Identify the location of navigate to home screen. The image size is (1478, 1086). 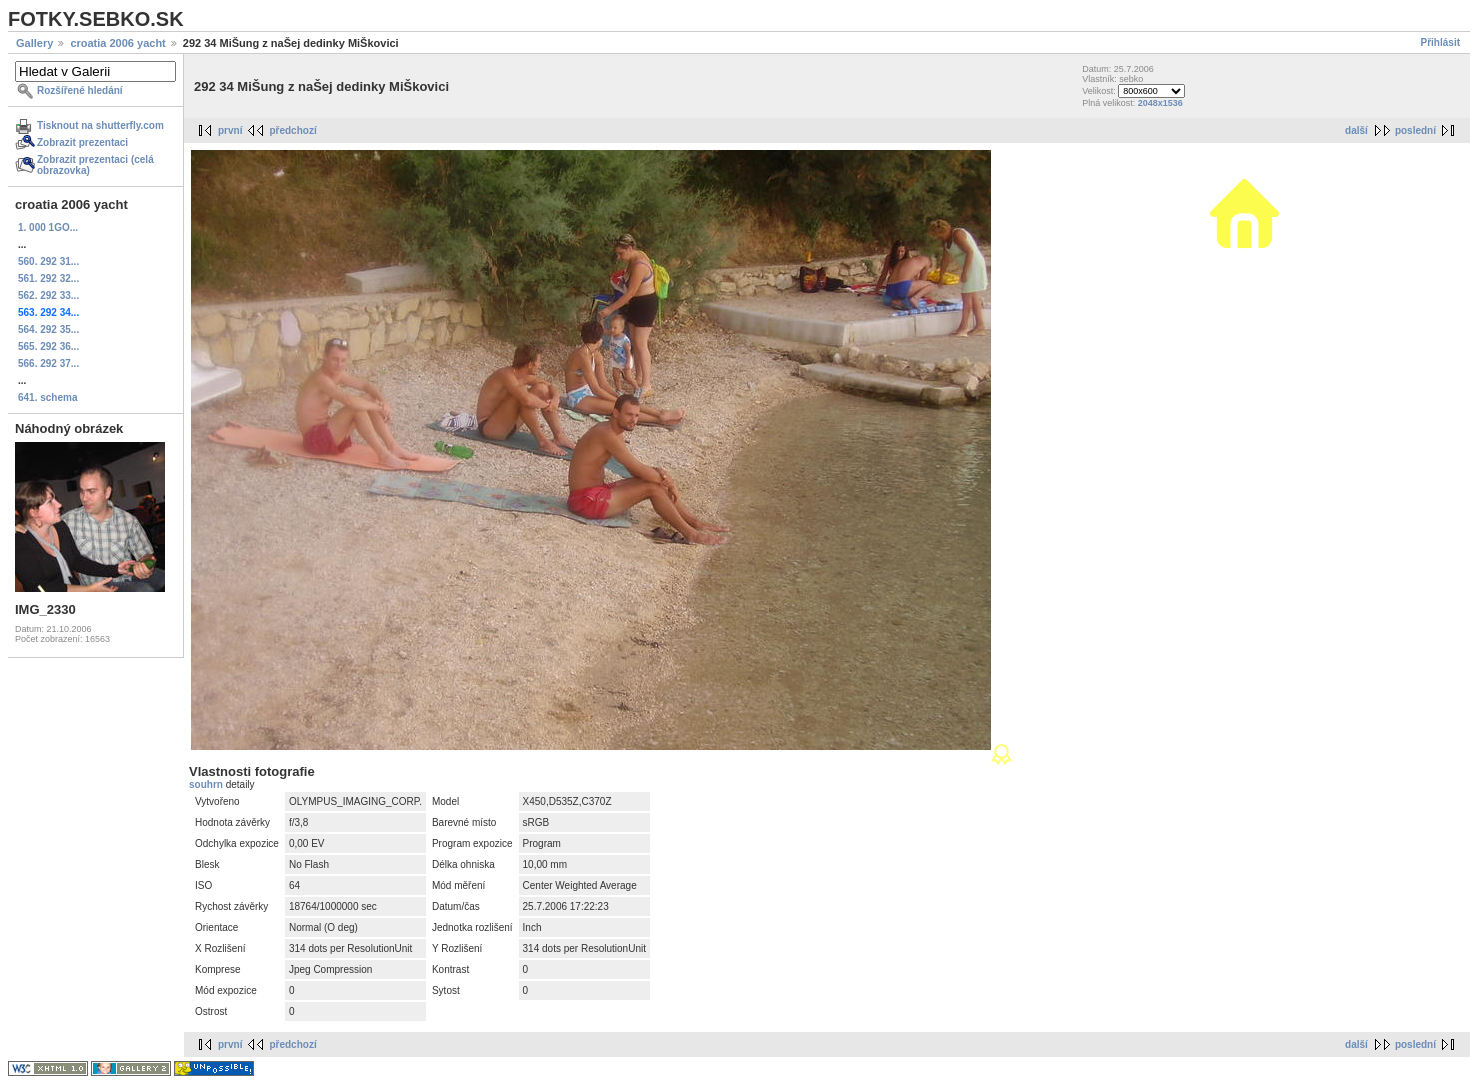
(1244, 213).